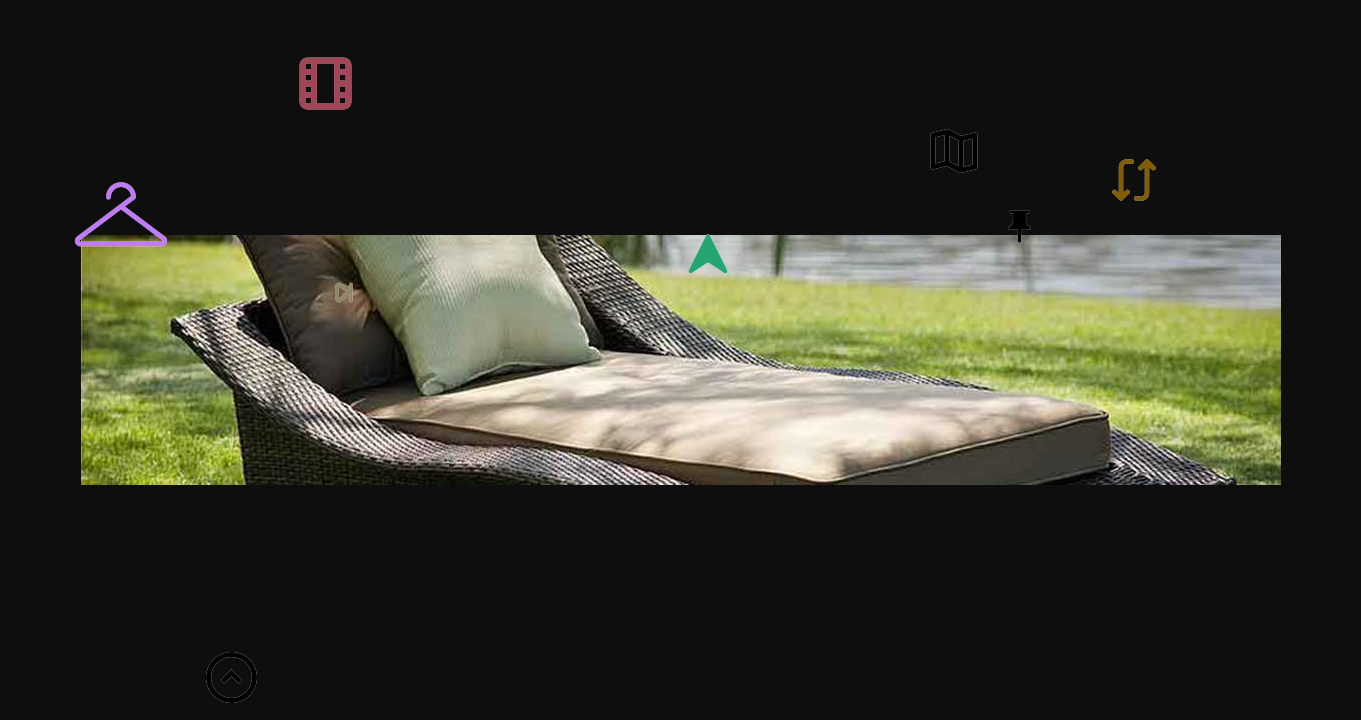  I want to click on view map or navigation, so click(954, 151).